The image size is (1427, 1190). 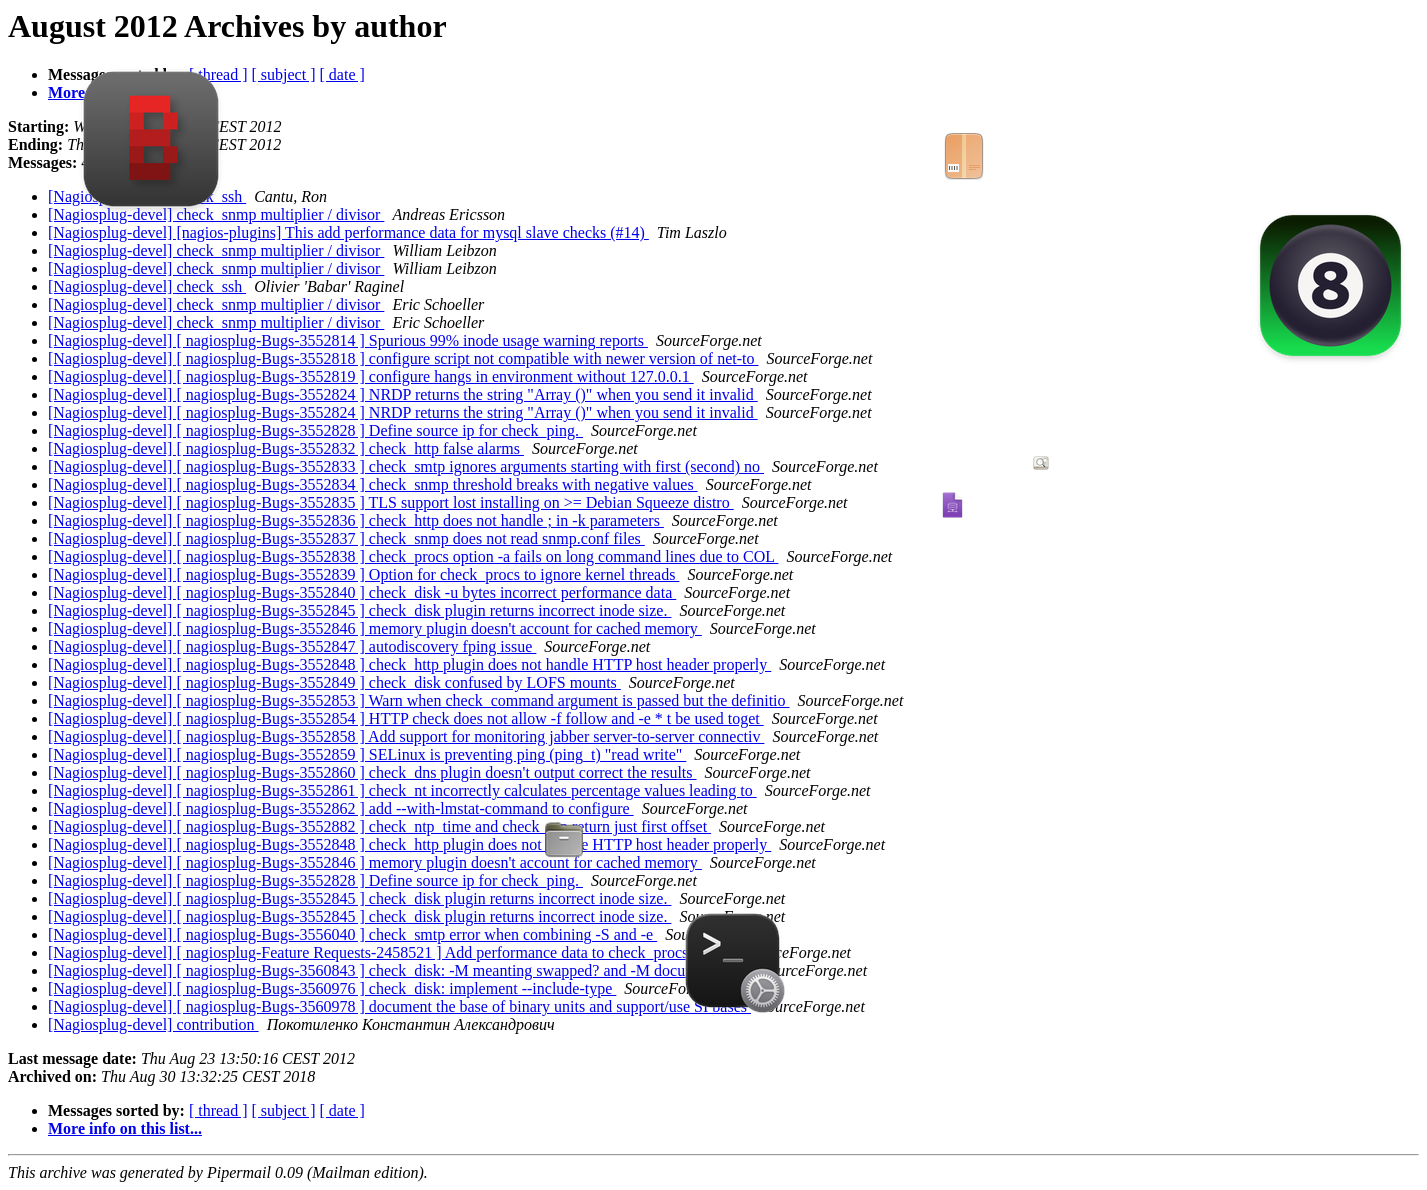 What do you see at coordinates (964, 156) in the screenshot?
I see `install a new application or software package` at bounding box center [964, 156].